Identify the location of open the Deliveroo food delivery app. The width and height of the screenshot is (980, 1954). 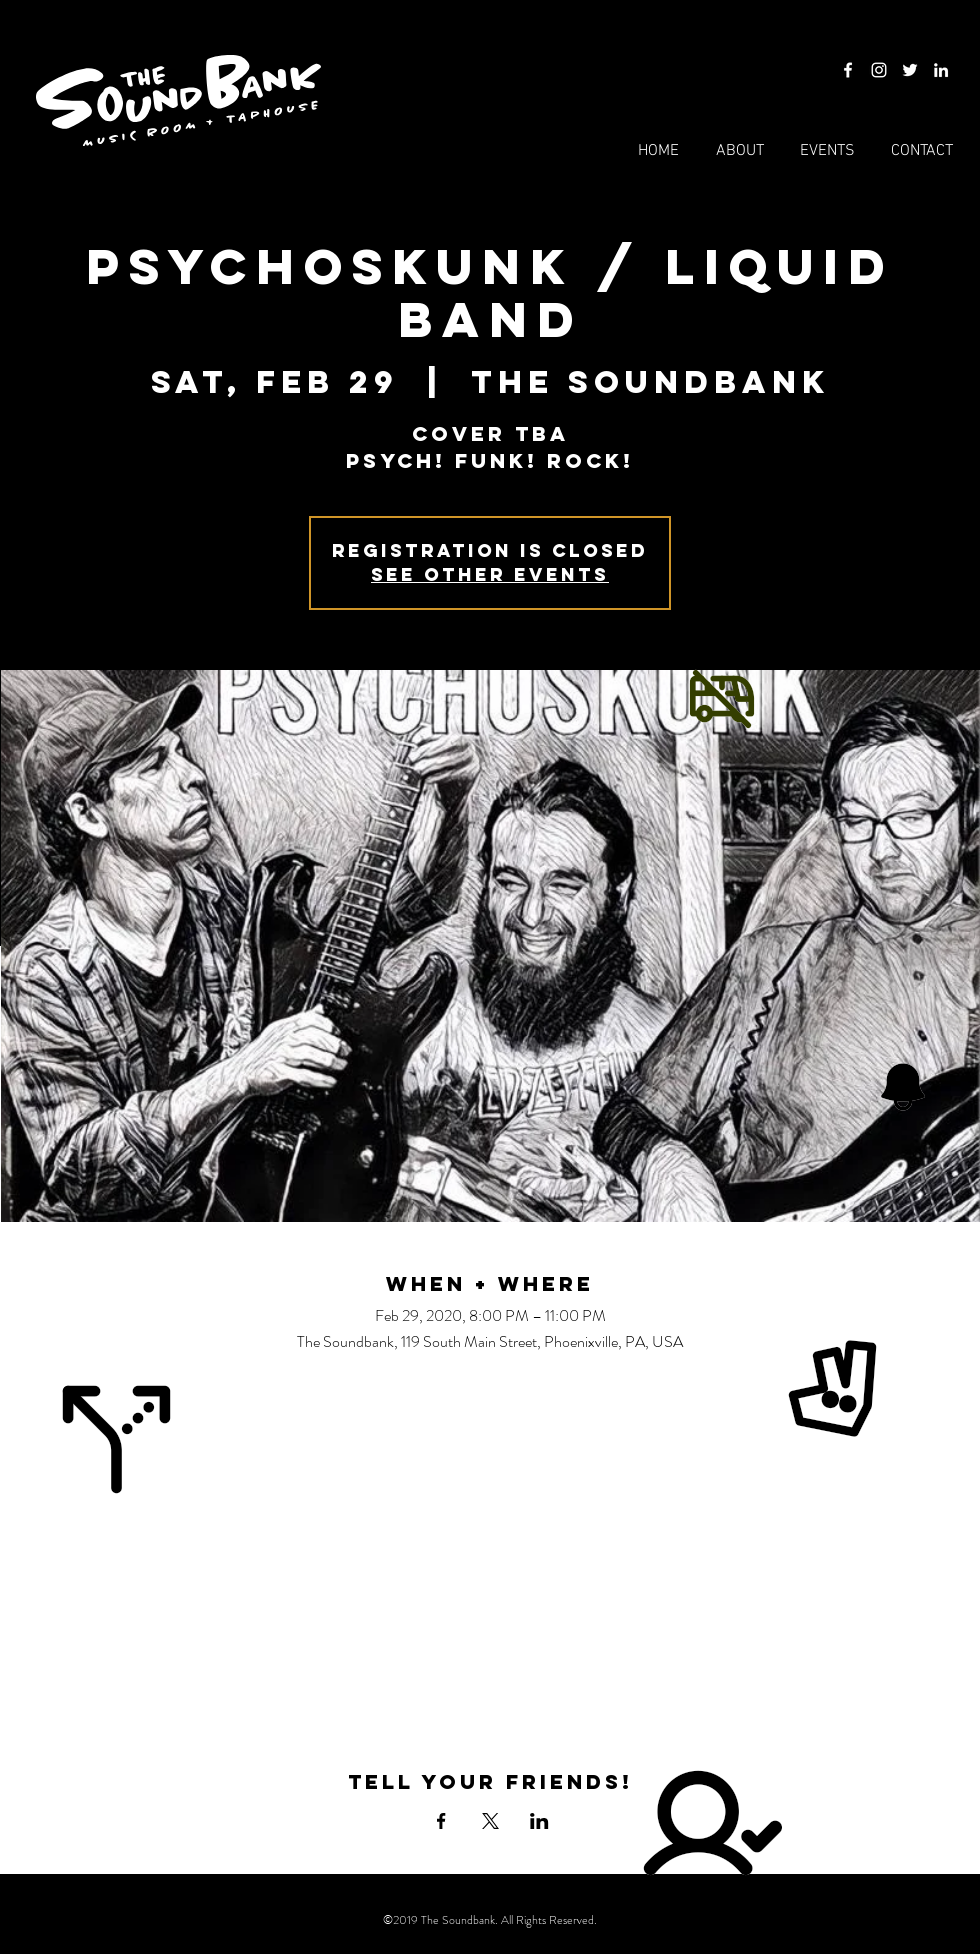
(832, 1388).